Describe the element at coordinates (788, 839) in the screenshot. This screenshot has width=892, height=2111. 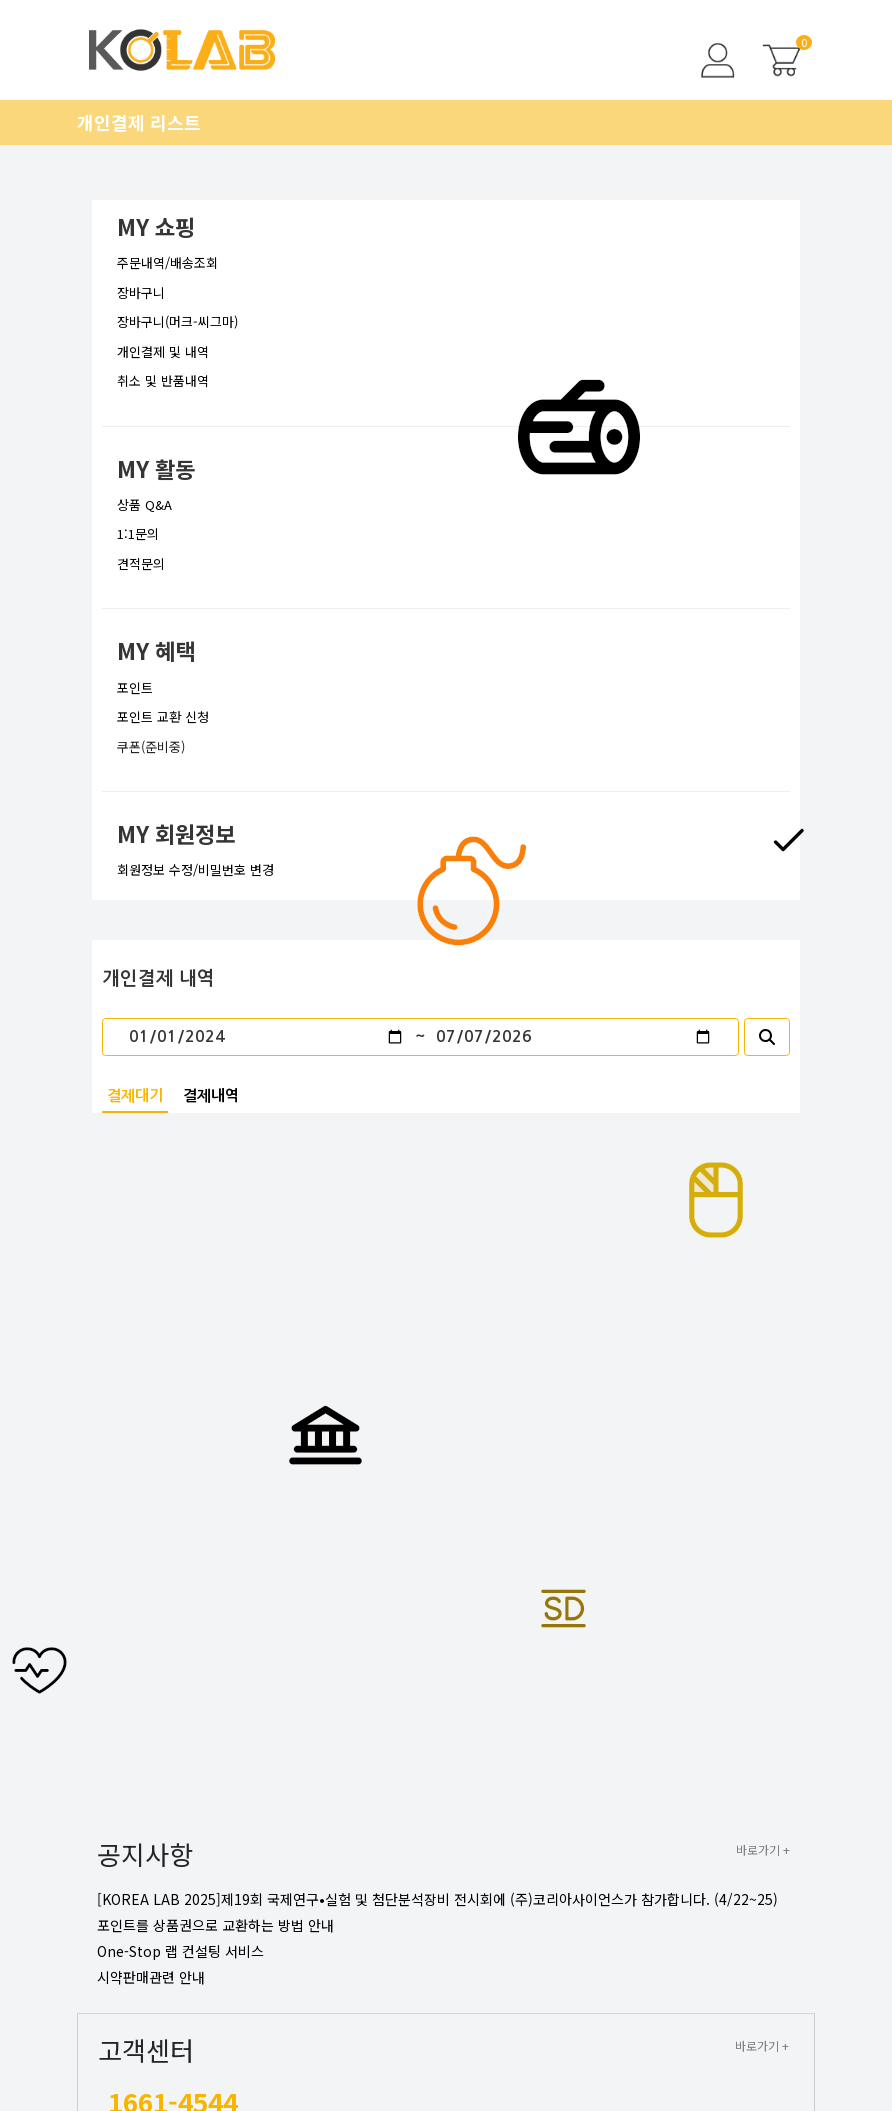
I see `confirm or submit an action` at that location.